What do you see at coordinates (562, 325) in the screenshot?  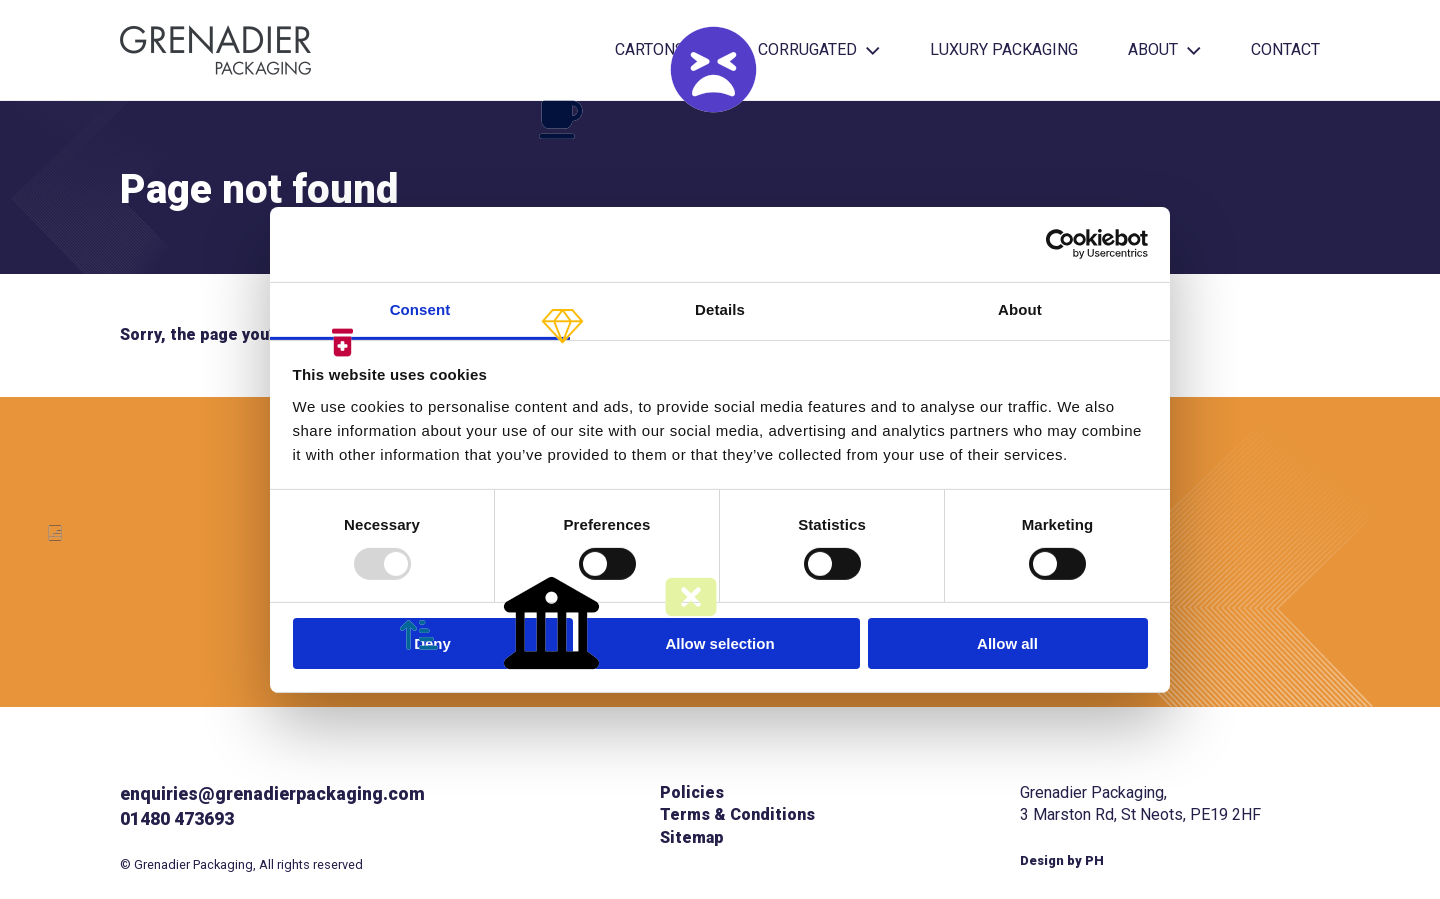 I see `open Sketch design application` at bounding box center [562, 325].